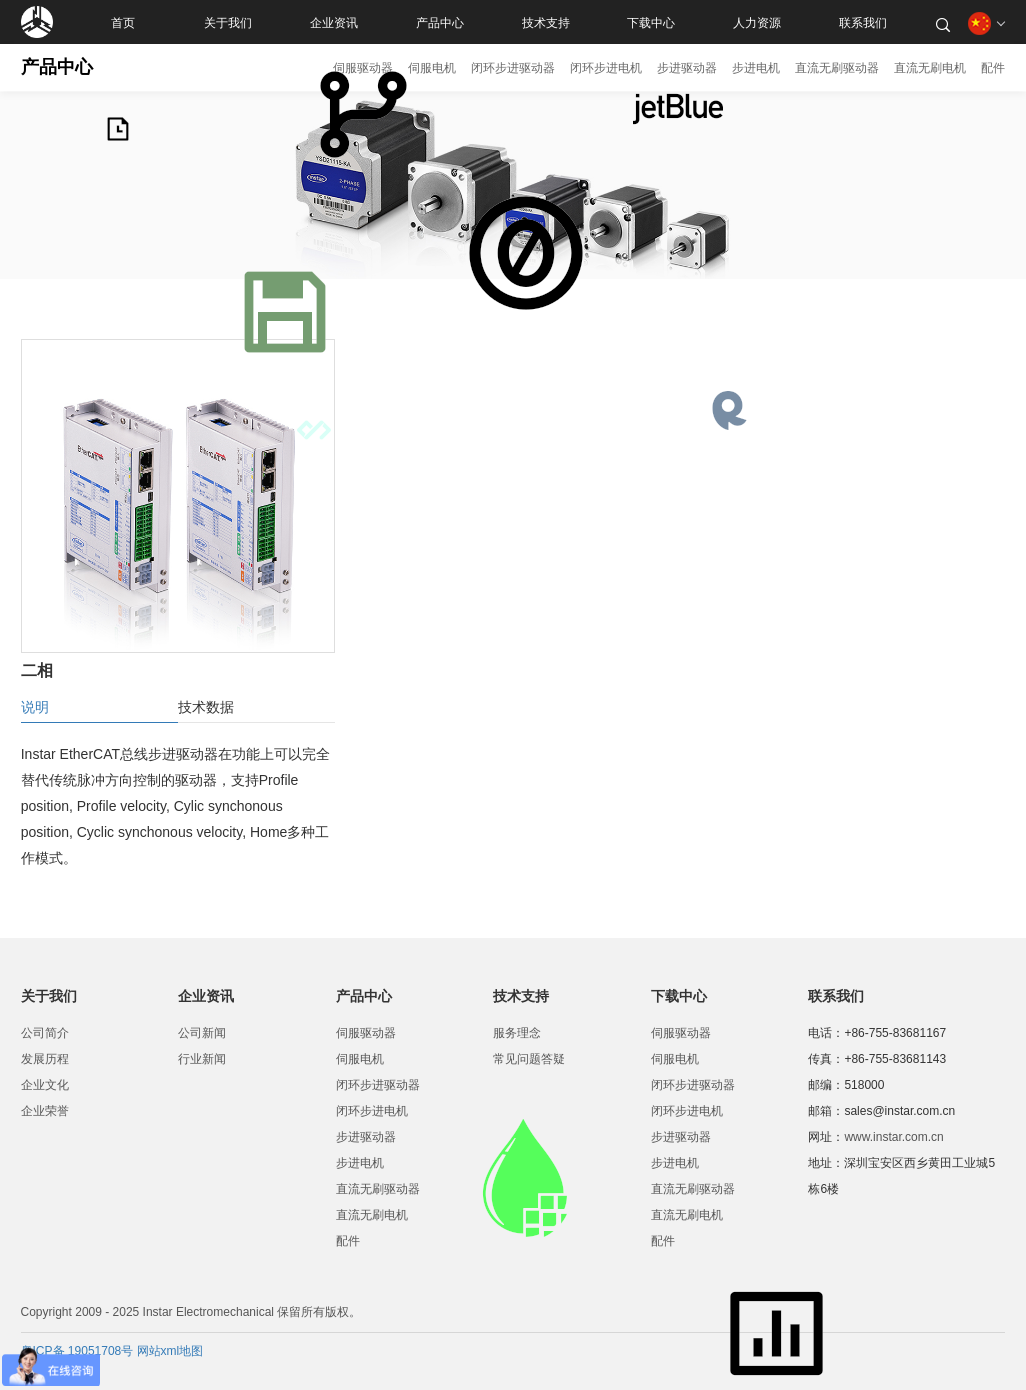 This screenshot has width=1026, height=1390. I want to click on Apache NiFi application logo, so click(525, 1178).